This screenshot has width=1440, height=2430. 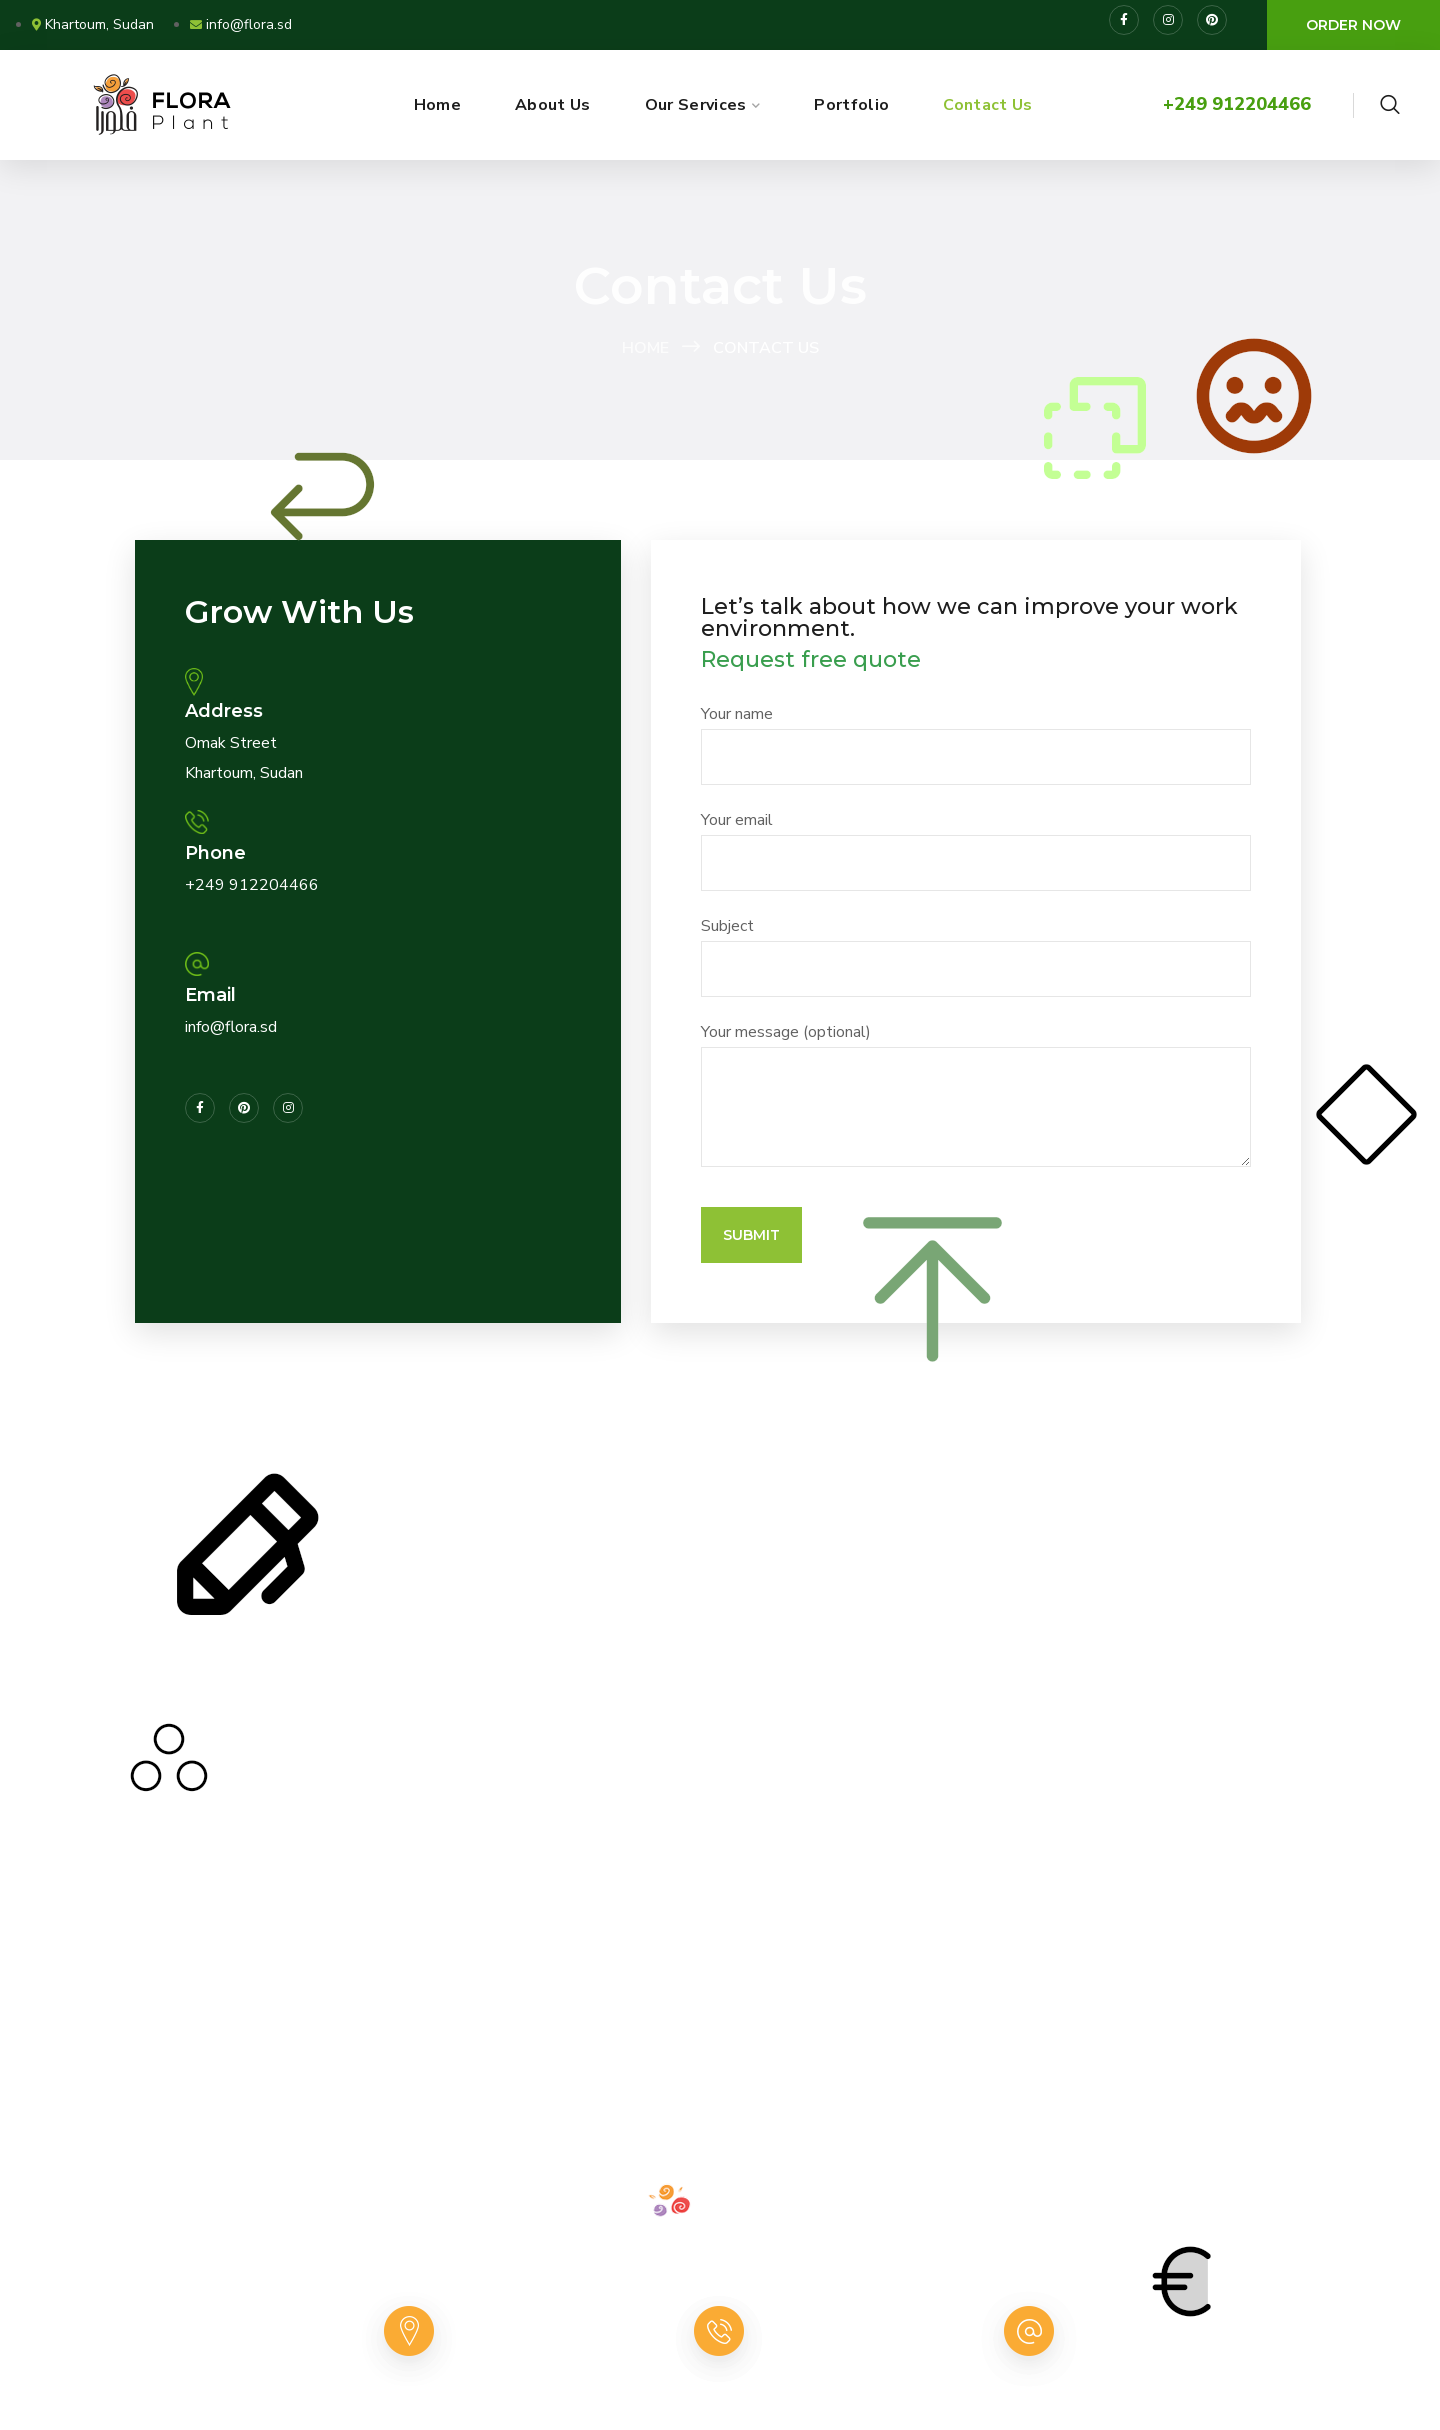 I want to click on indicates premium or valuable content, so click(x=1366, y=1114).